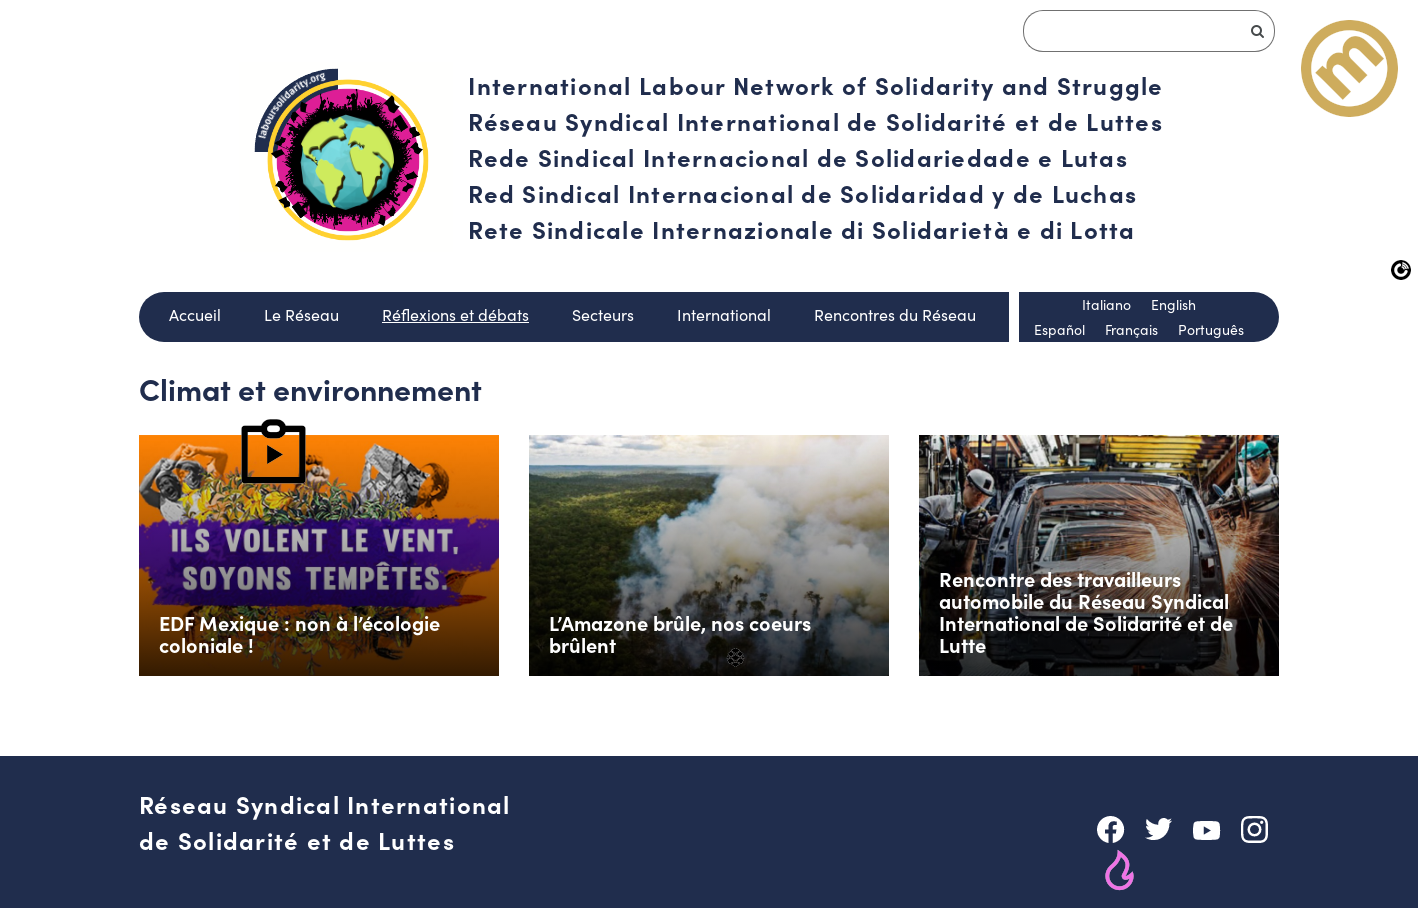 This screenshot has width=1418, height=908. I want to click on view trending or hot content, so click(1119, 869).